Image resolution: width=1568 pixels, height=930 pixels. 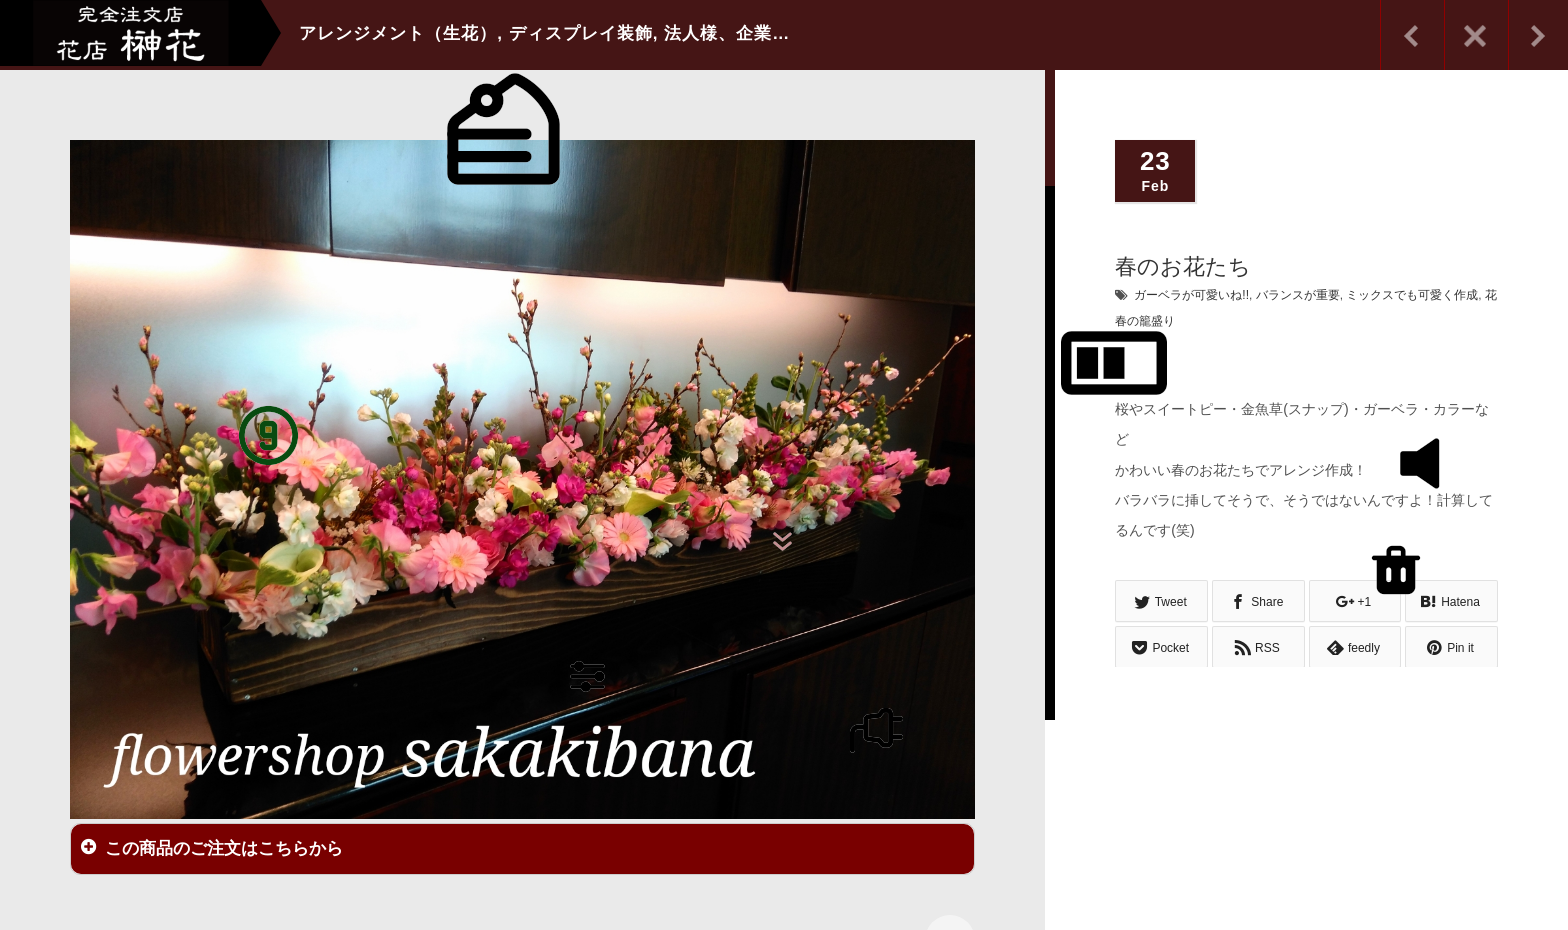 What do you see at coordinates (782, 541) in the screenshot?
I see `expand content or show more items` at bounding box center [782, 541].